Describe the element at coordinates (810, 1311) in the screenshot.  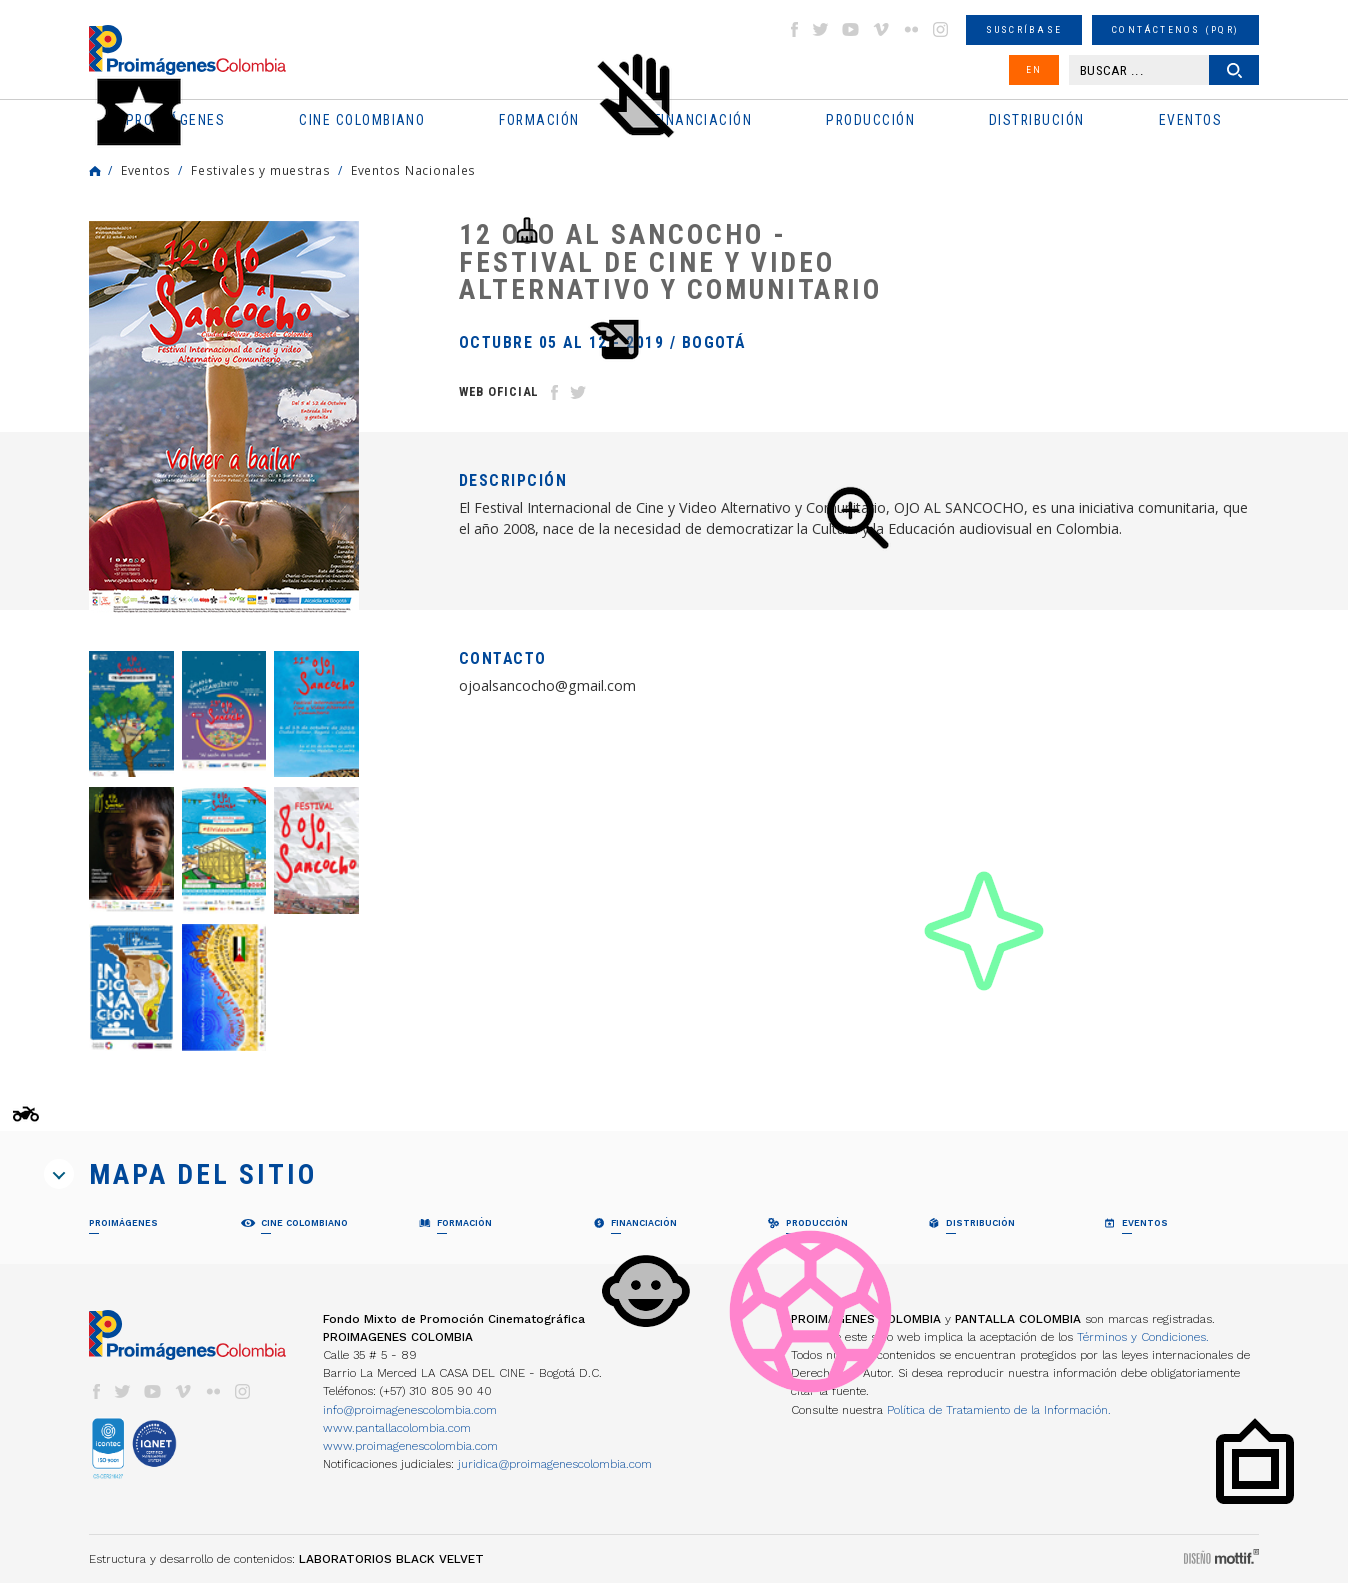
I see `access sports or football content` at that location.